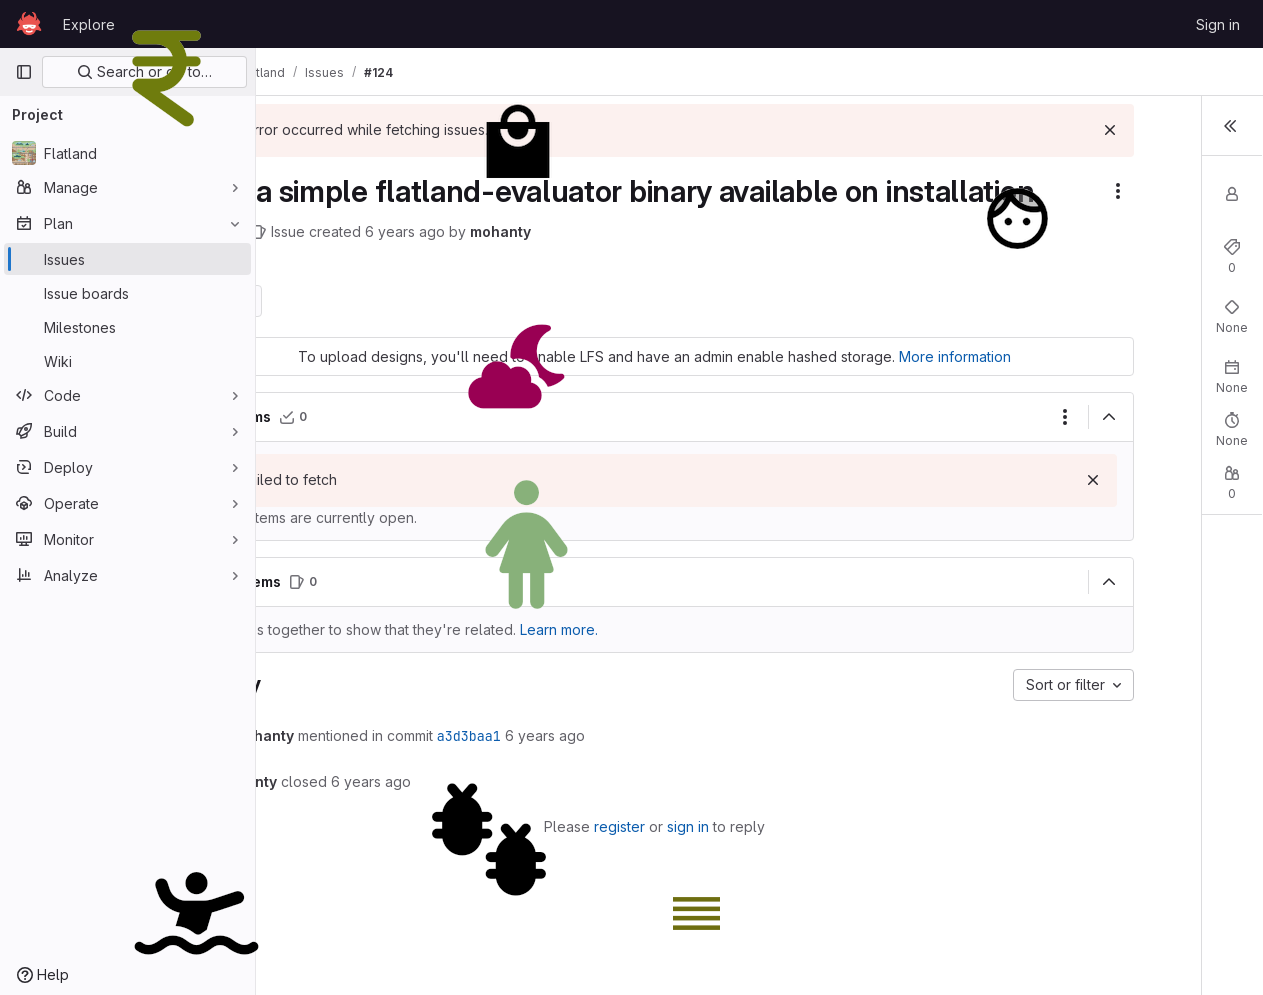 The image size is (1263, 995). I want to click on switch to list view, so click(696, 913).